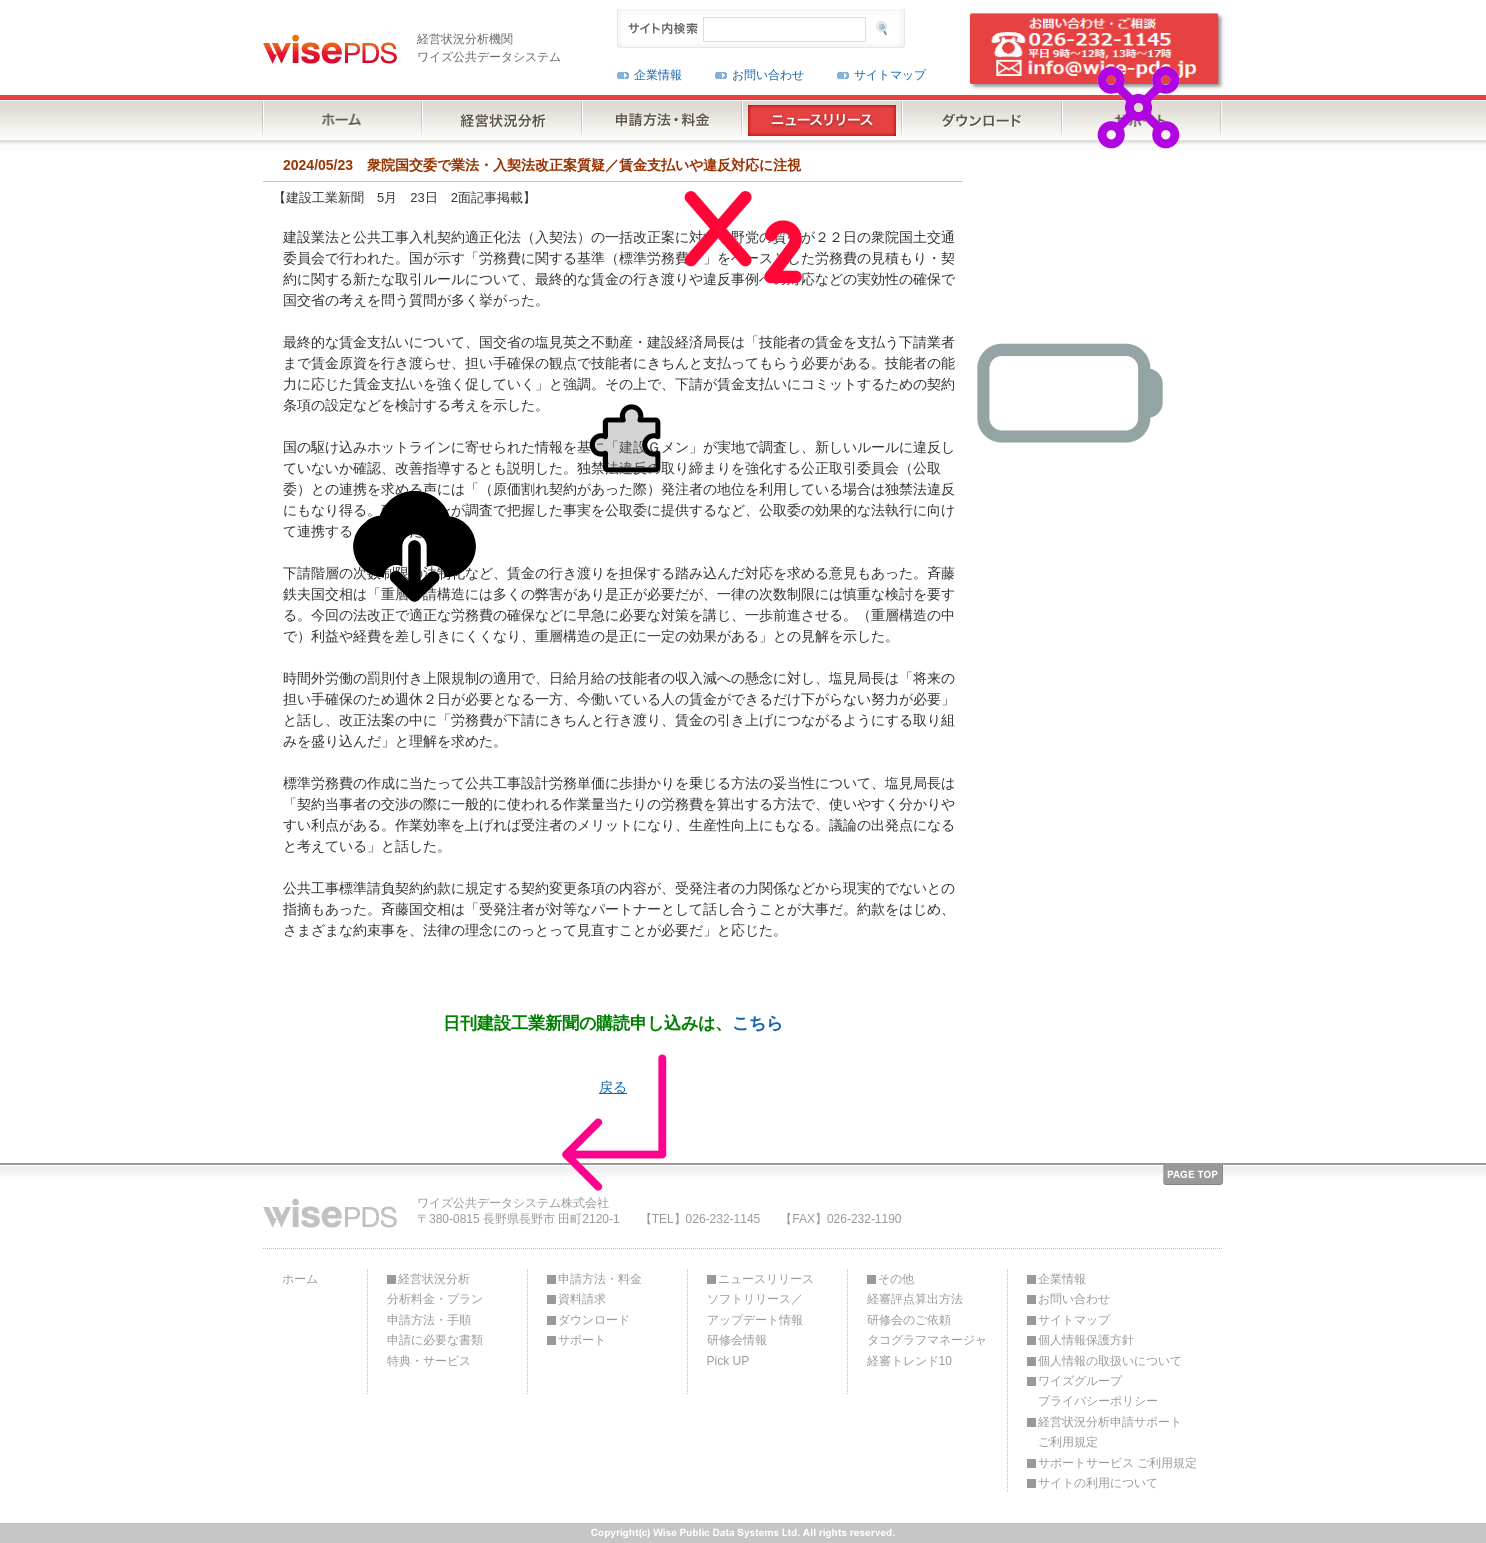  What do you see at coordinates (414, 546) in the screenshot?
I see `download file from cloud storage` at bounding box center [414, 546].